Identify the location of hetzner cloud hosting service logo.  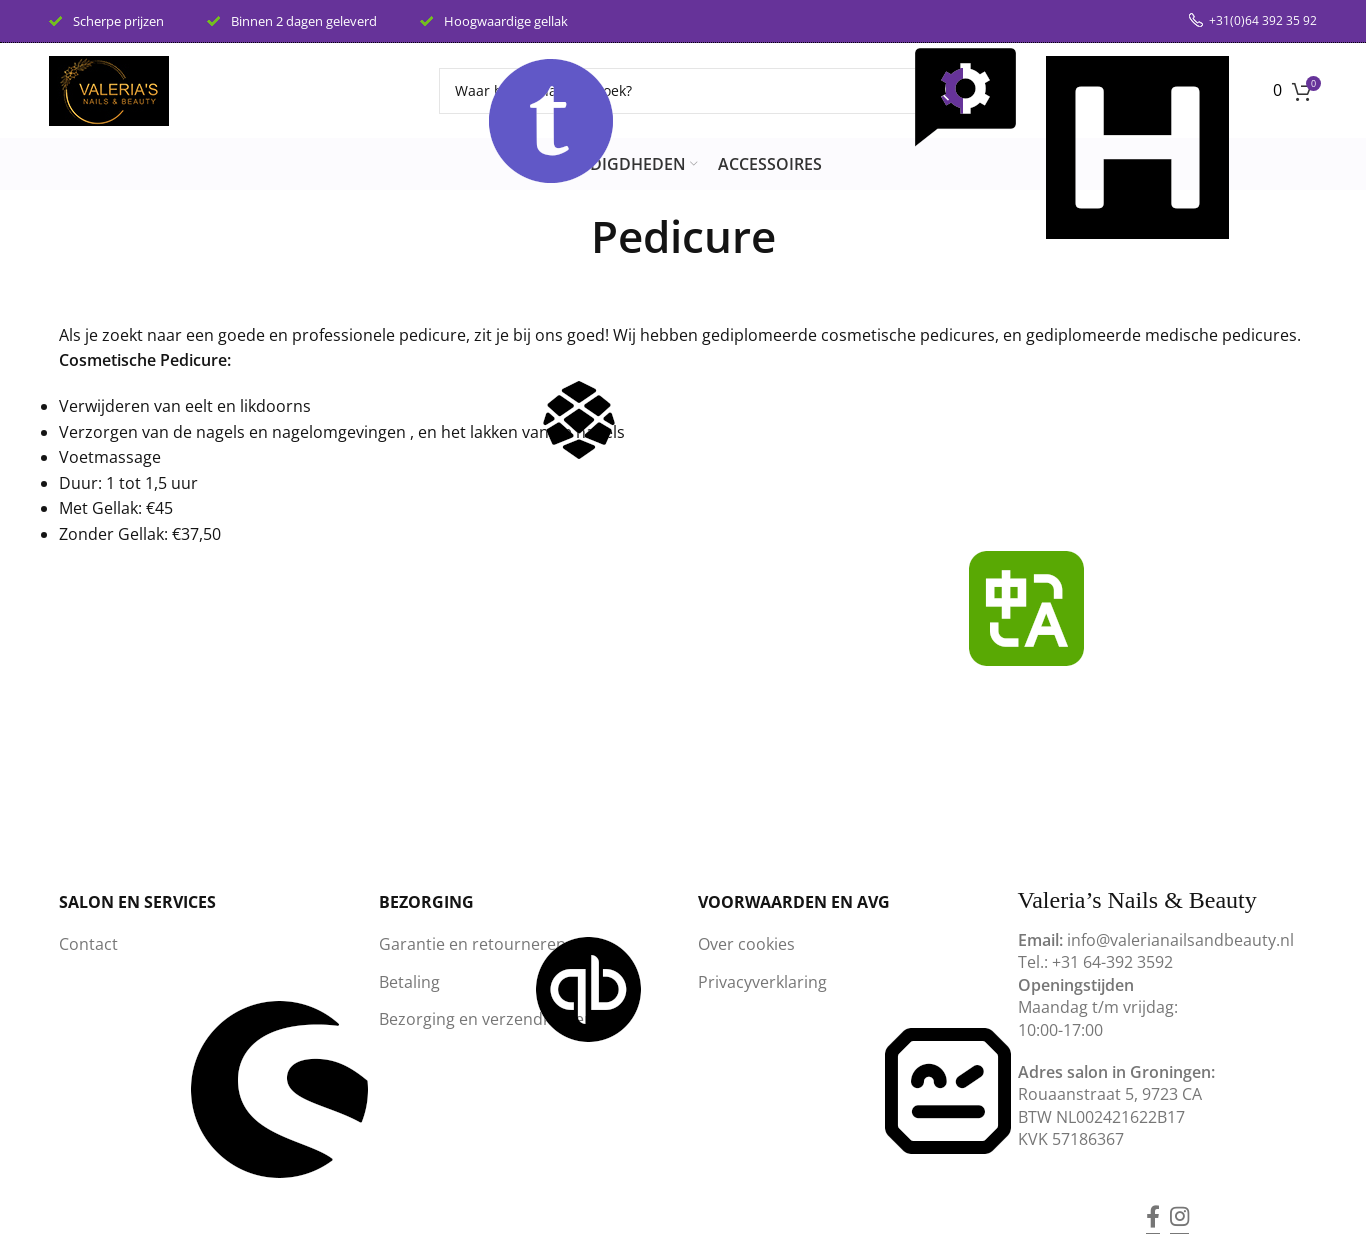
(1137, 147).